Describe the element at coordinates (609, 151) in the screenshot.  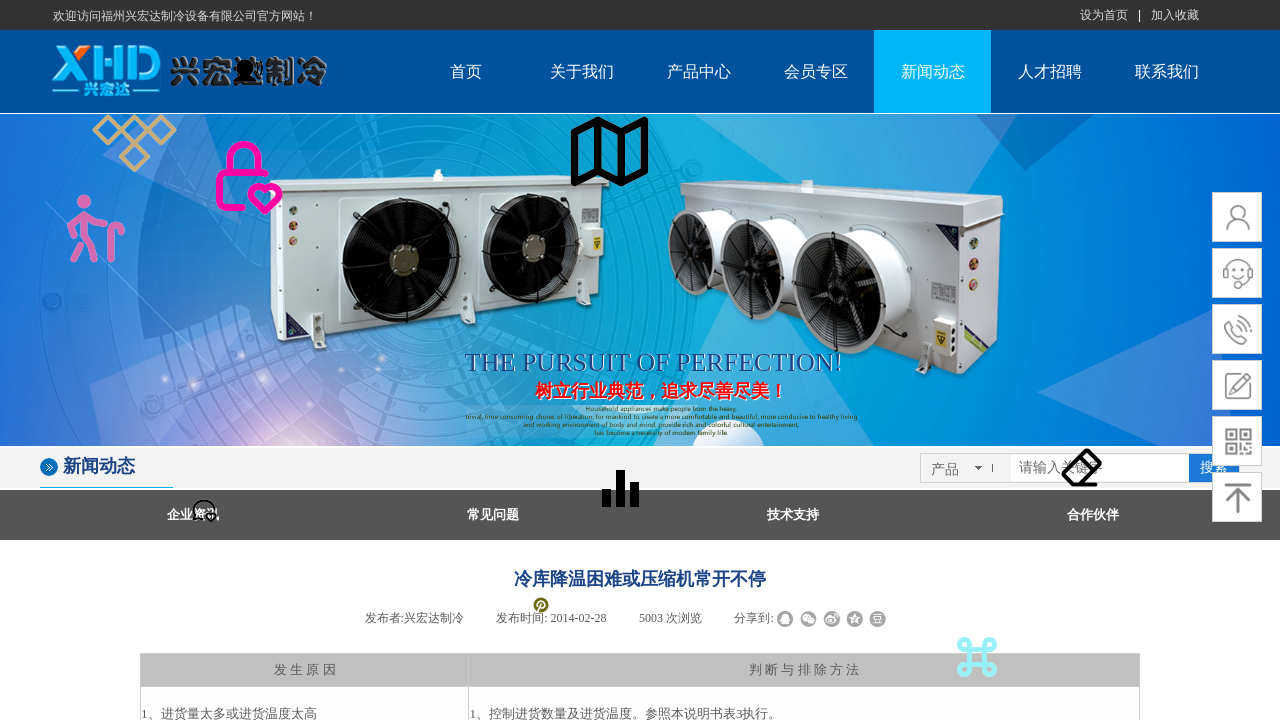
I see `view map or navigation` at that location.